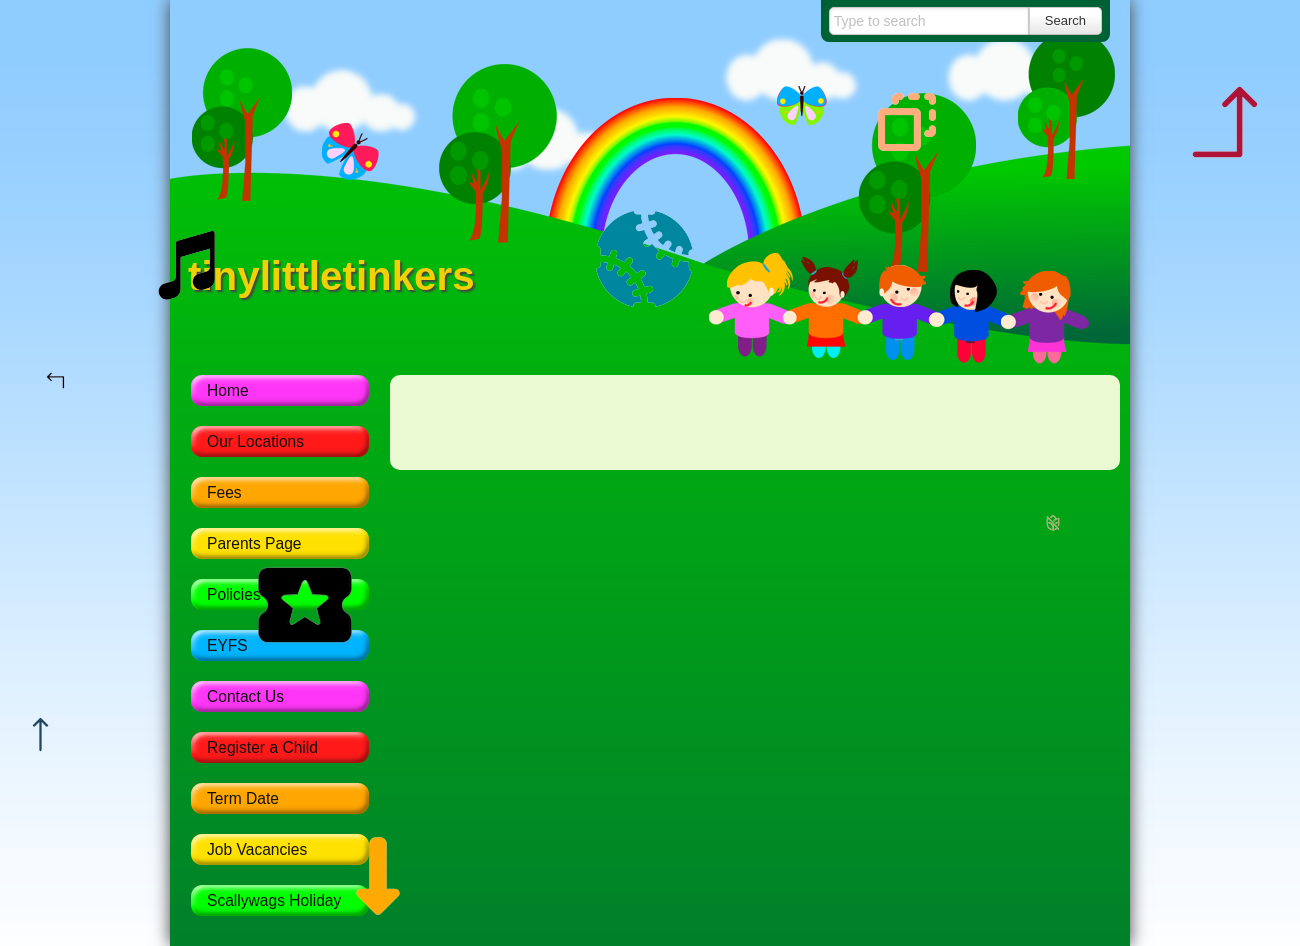 The height and width of the screenshot is (946, 1300). Describe the element at coordinates (55, 380) in the screenshot. I see `go back to the previous screen` at that location.